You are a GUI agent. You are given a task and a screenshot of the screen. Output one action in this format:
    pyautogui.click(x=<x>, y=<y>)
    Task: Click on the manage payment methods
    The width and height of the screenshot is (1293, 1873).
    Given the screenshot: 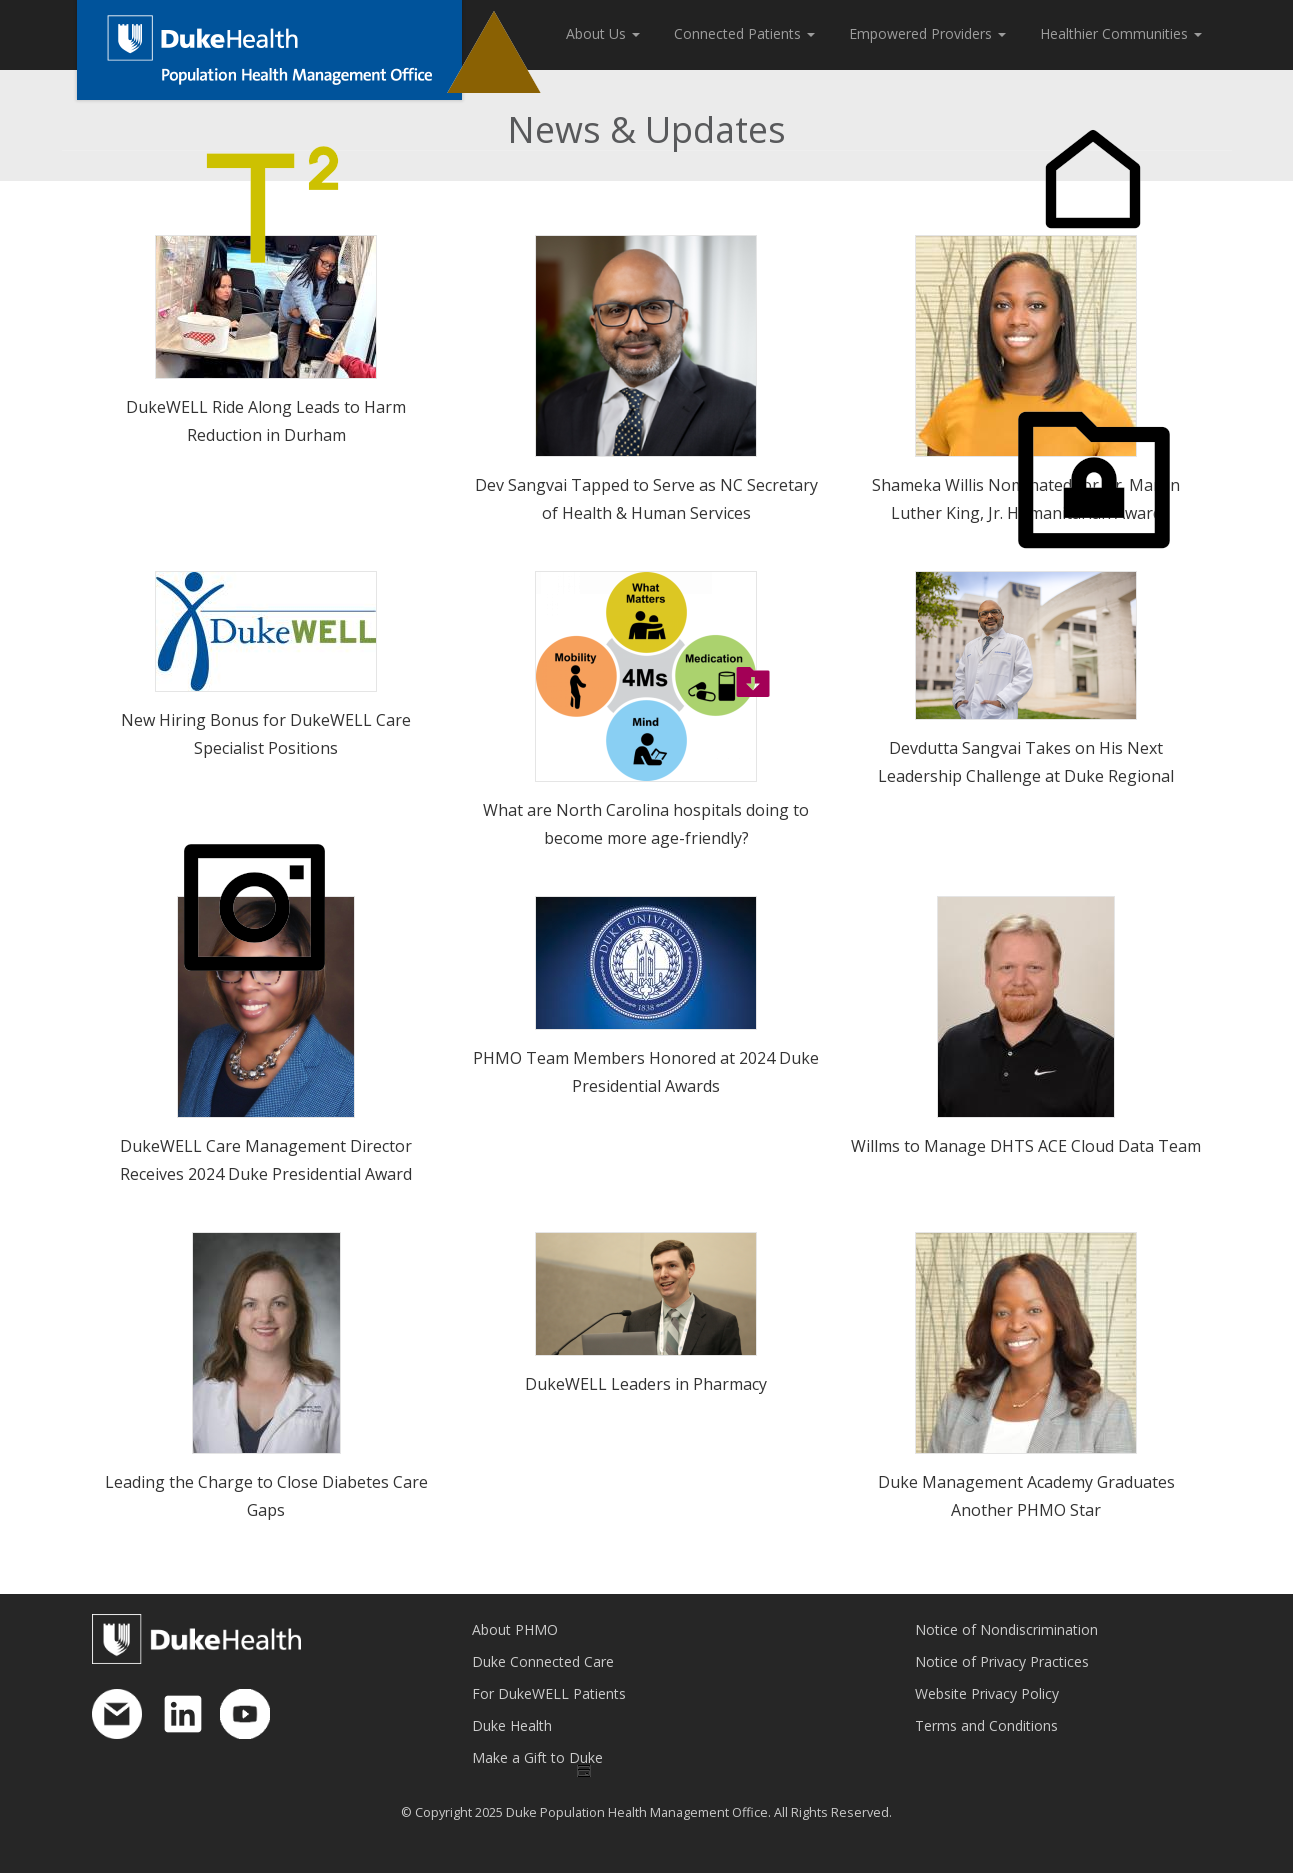 What is the action you would take?
    pyautogui.click(x=584, y=1771)
    